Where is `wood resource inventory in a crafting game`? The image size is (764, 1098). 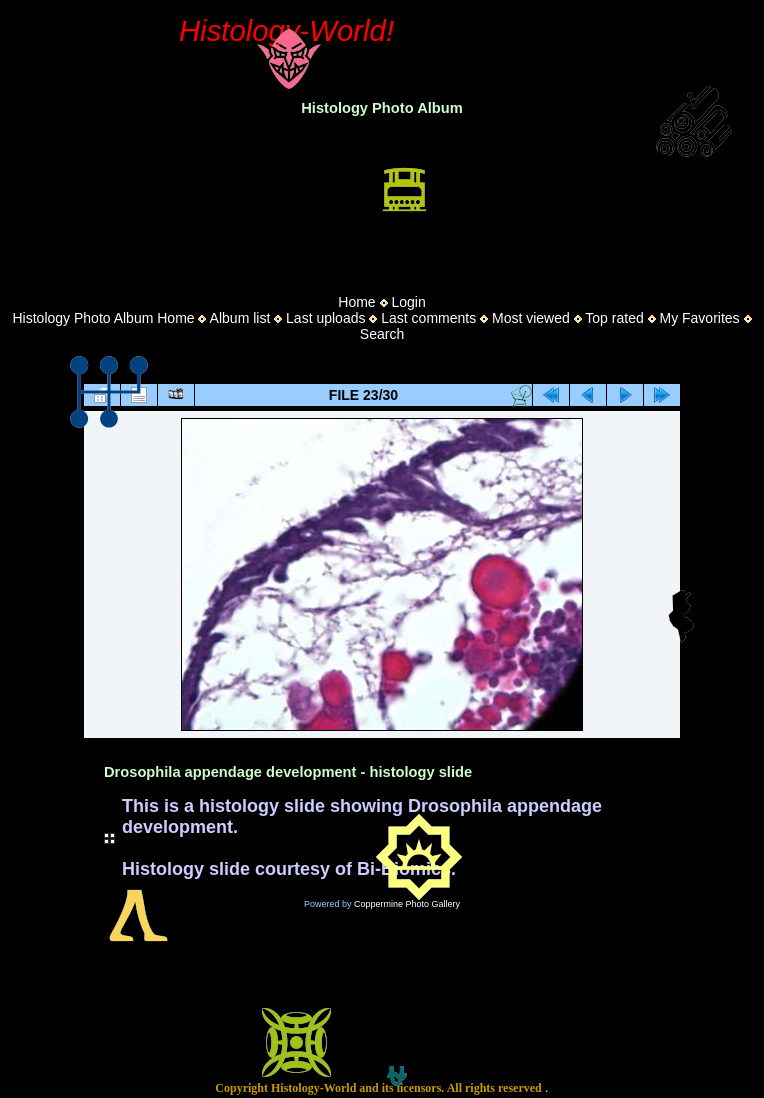
wood resource inventory in a crafting game is located at coordinates (694, 120).